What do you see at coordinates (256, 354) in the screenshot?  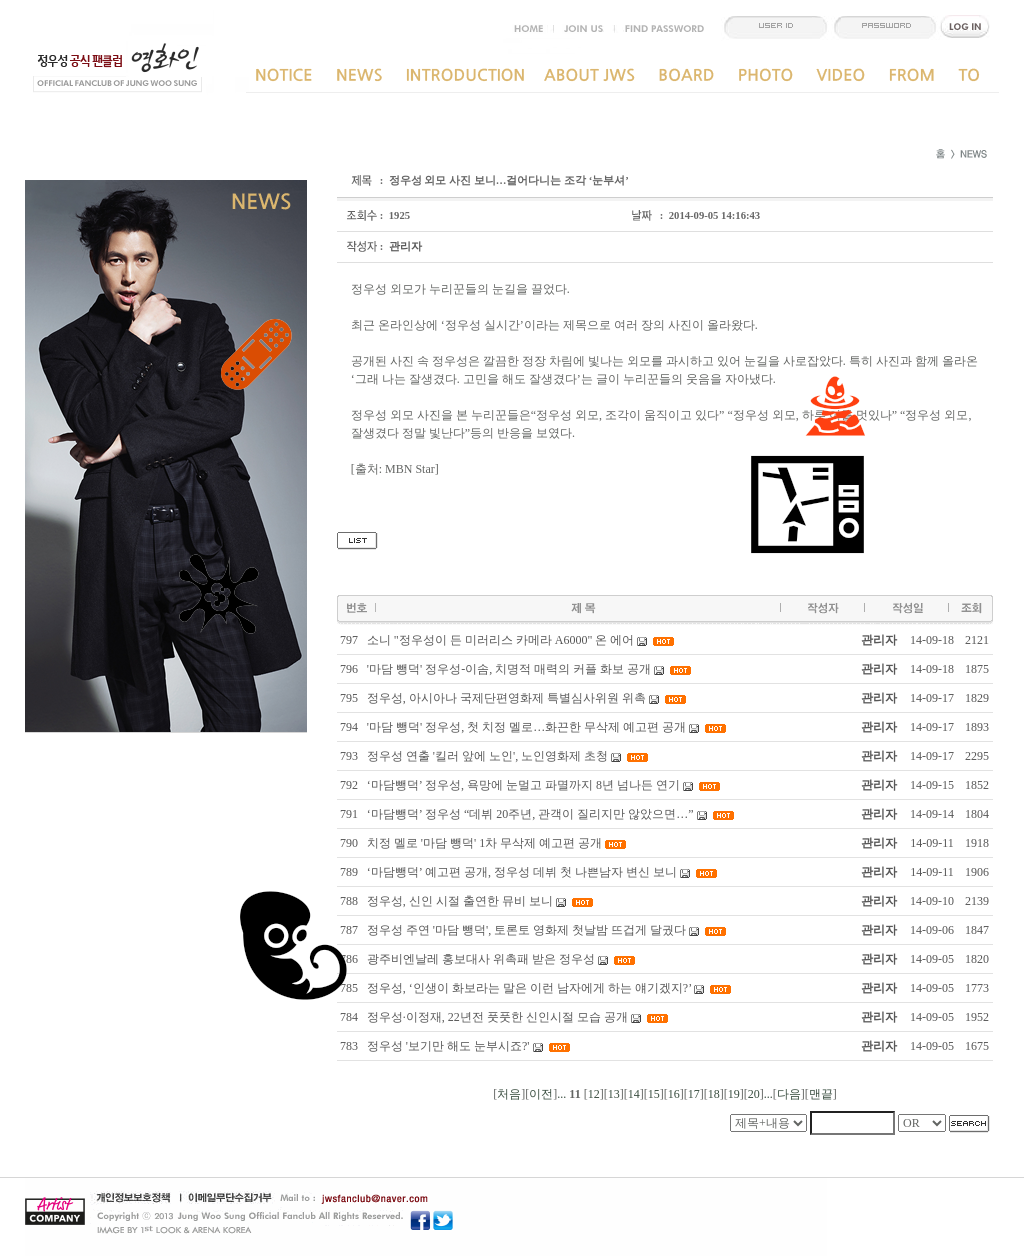 I see `access first aid or medical settings` at bounding box center [256, 354].